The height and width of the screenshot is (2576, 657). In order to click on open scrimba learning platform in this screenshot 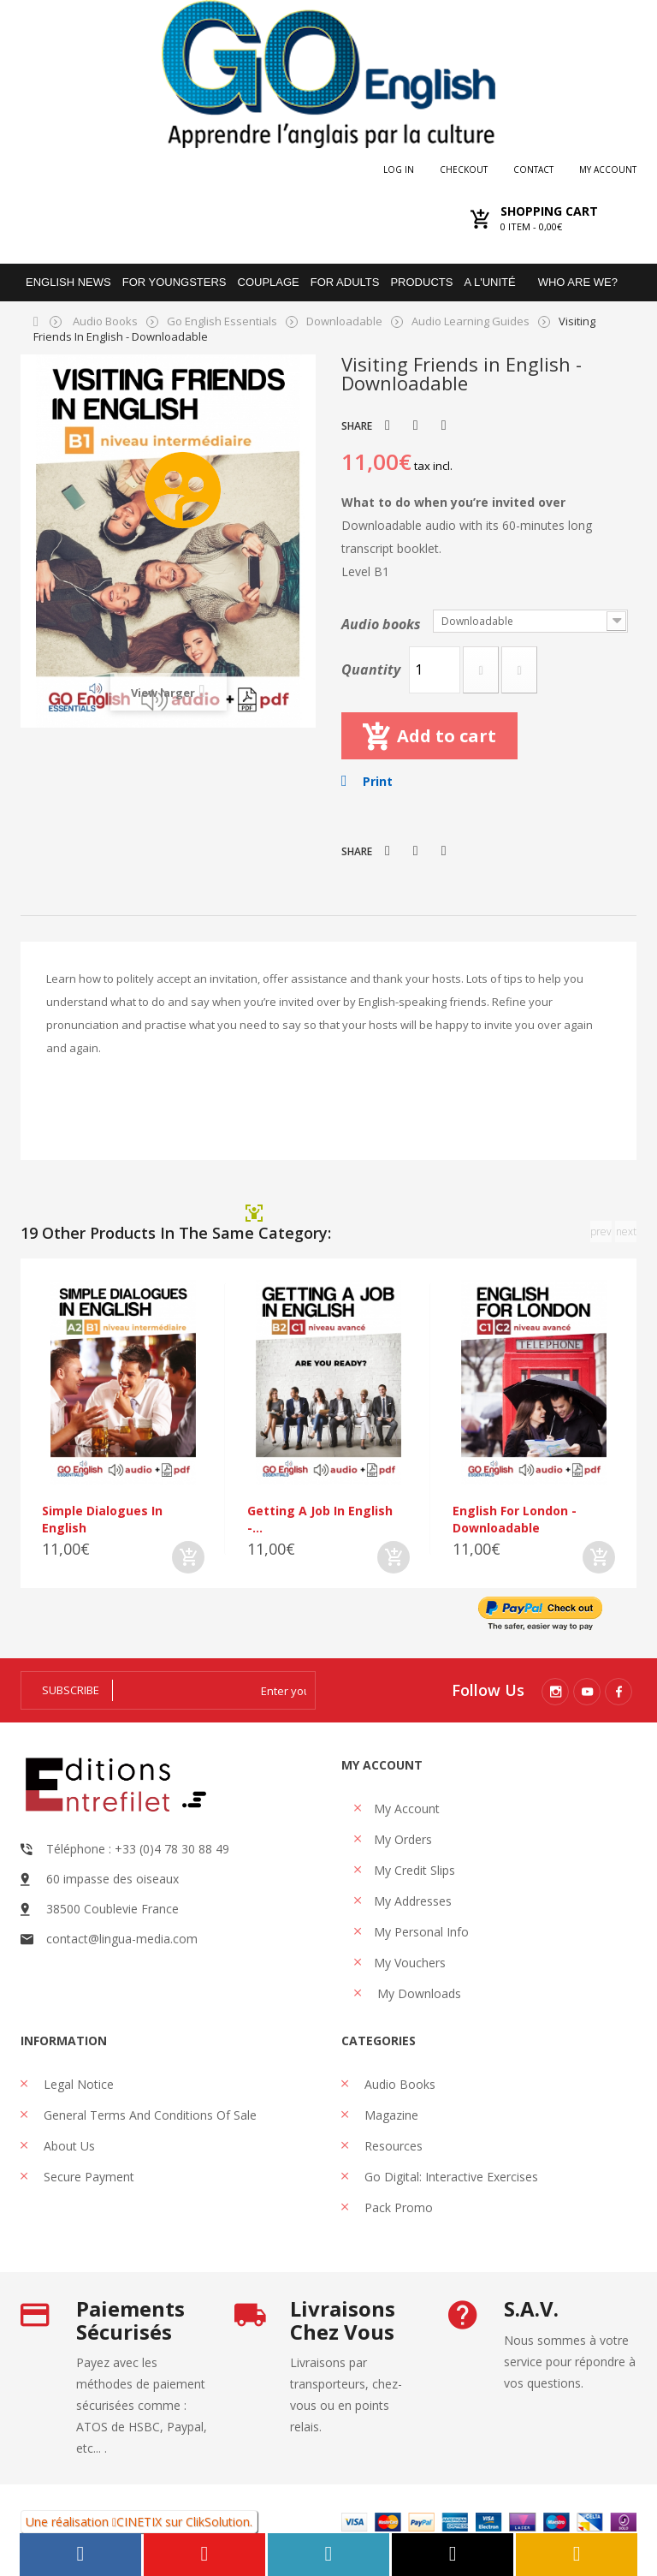, I will do `click(194, 1800)`.